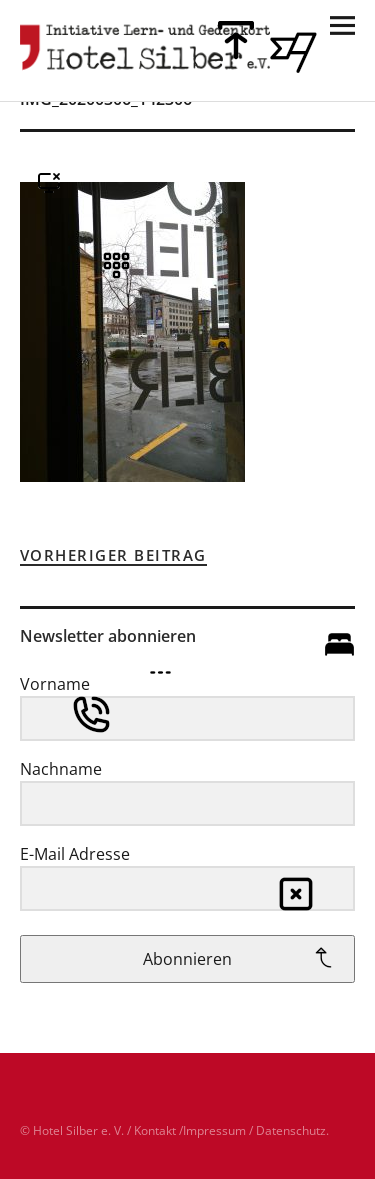  I want to click on close or dismiss a dialog box, so click(296, 894).